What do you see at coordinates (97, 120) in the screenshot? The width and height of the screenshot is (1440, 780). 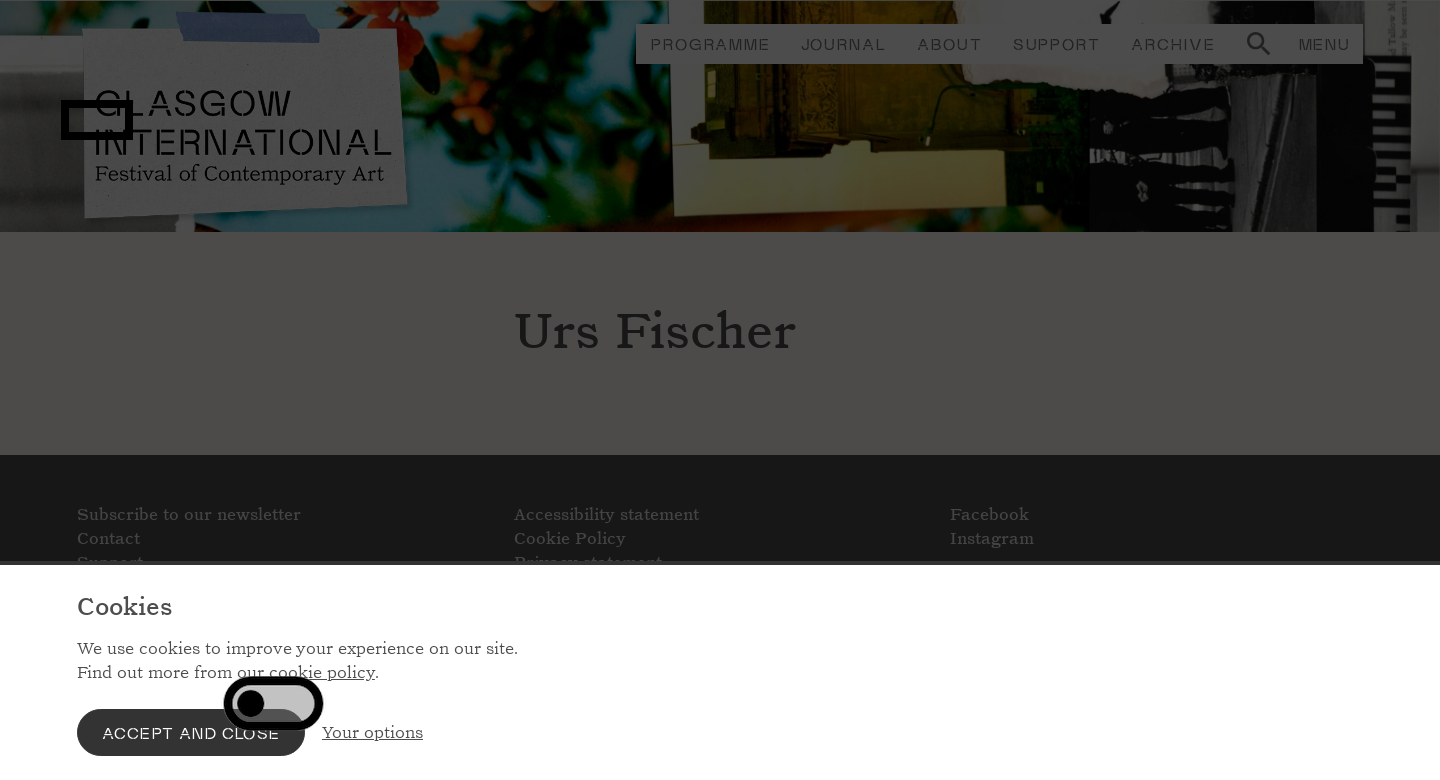 I see `crop image to 7:5 aspect ratio` at bounding box center [97, 120].